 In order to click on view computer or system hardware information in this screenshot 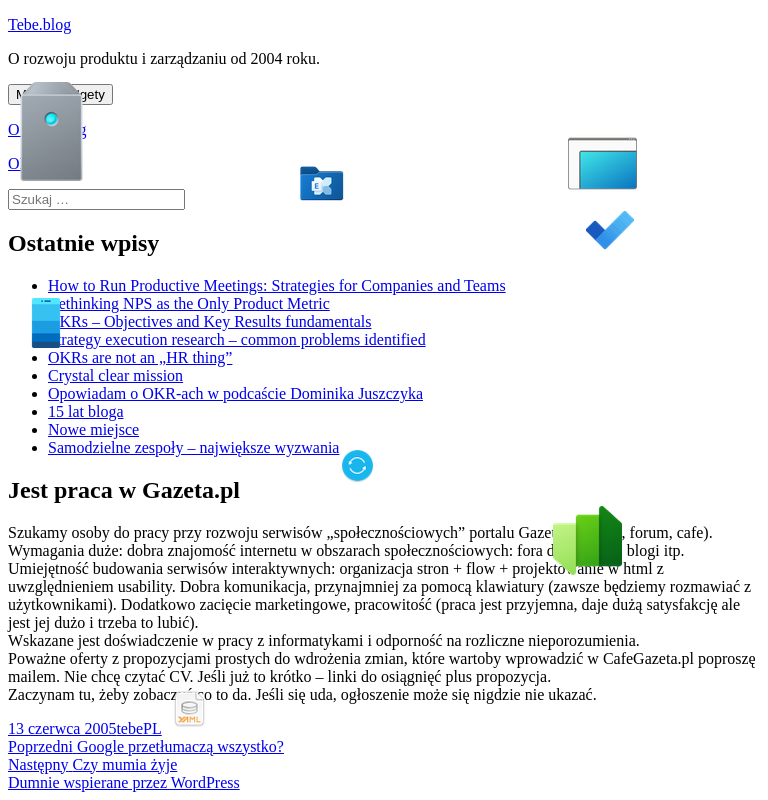, I will do `click(51, 131)`.